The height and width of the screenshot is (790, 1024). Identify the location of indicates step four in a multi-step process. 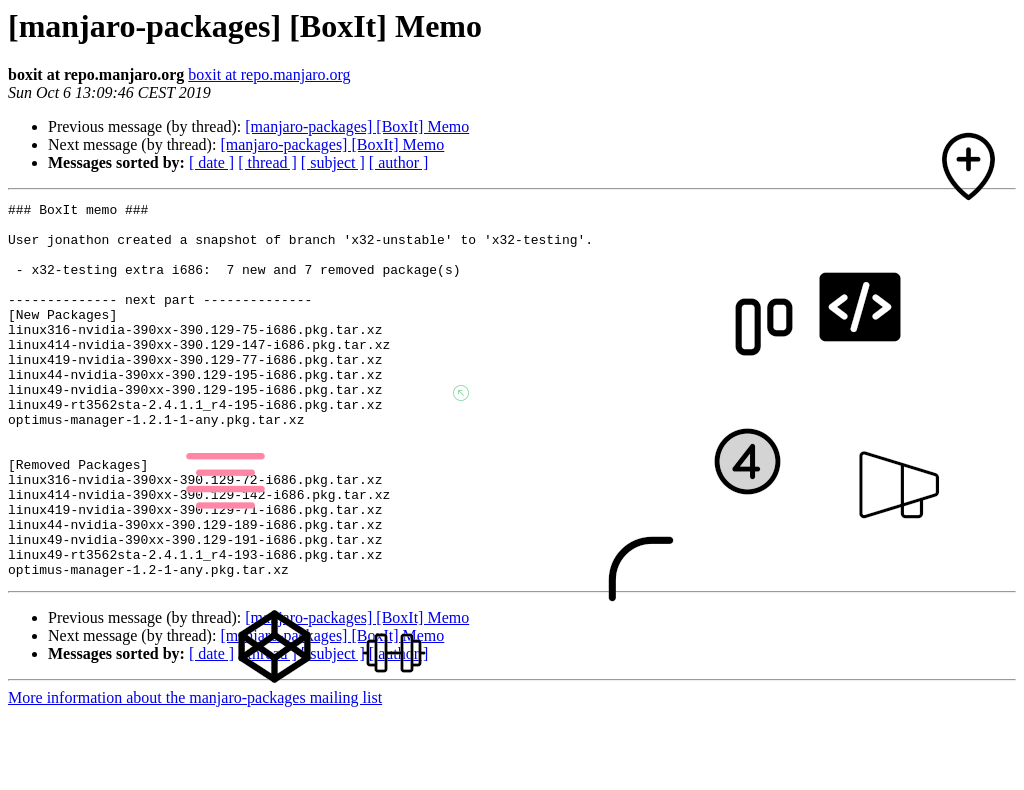
(747, 461).